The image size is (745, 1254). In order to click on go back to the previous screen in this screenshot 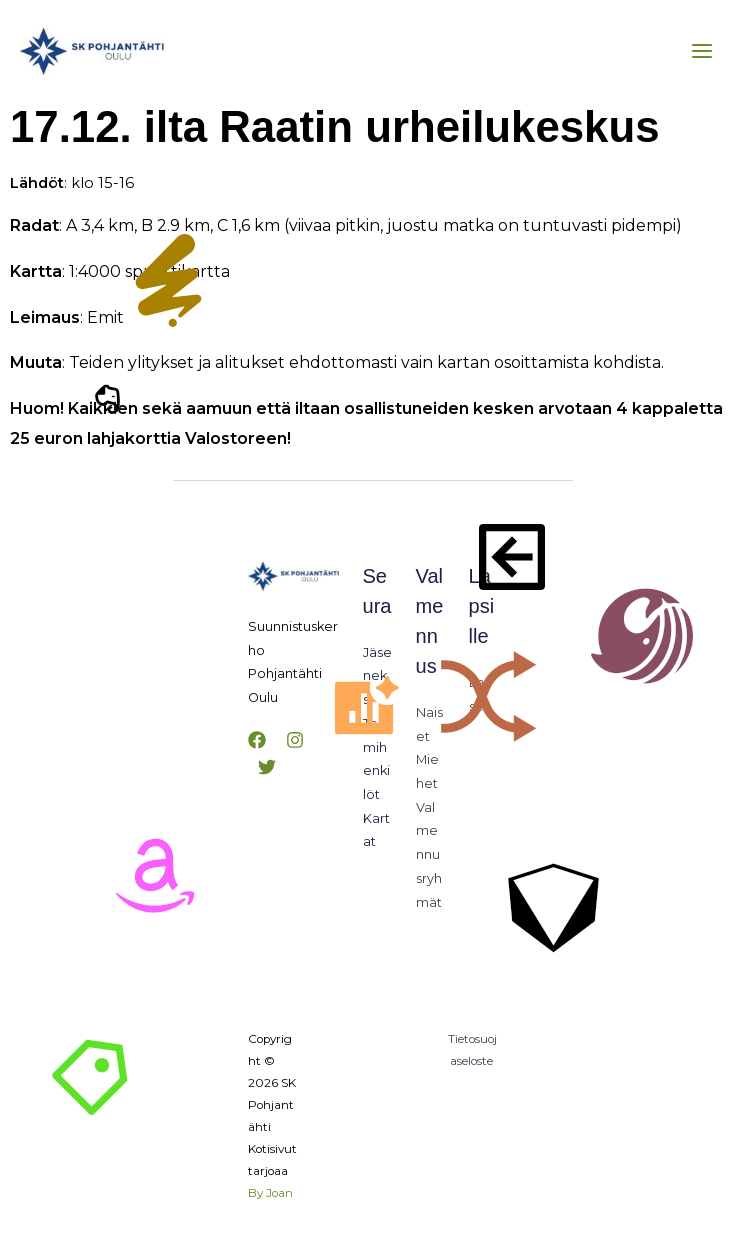, I will do `click(512, 557)`.